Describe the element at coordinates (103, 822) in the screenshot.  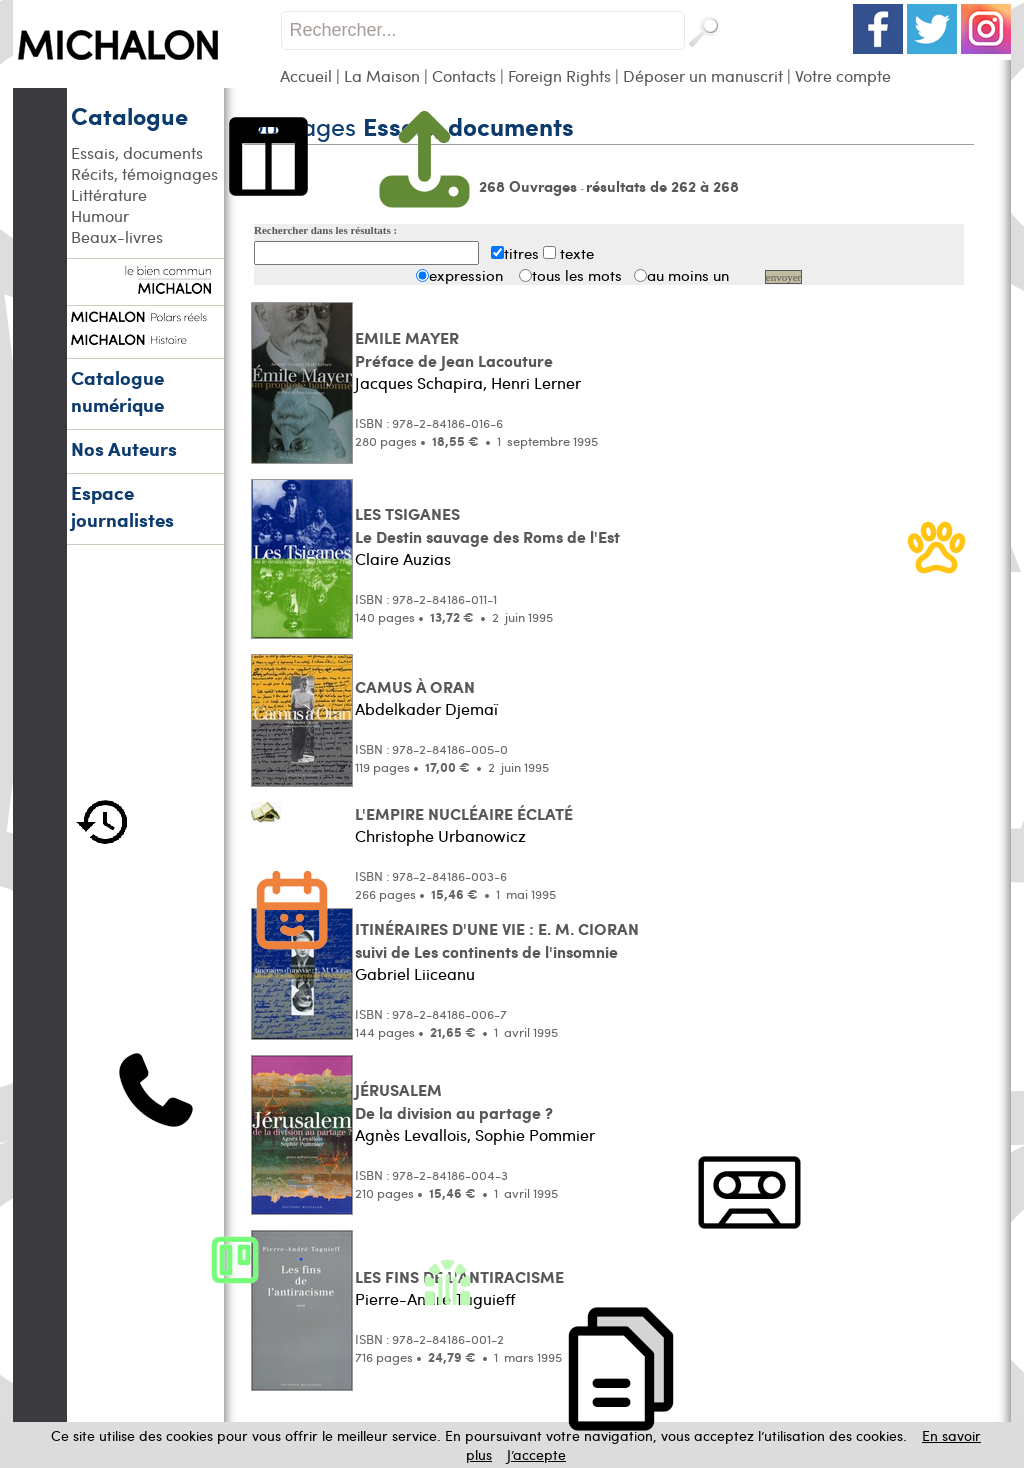
I see `restore to a previous version` at that location.